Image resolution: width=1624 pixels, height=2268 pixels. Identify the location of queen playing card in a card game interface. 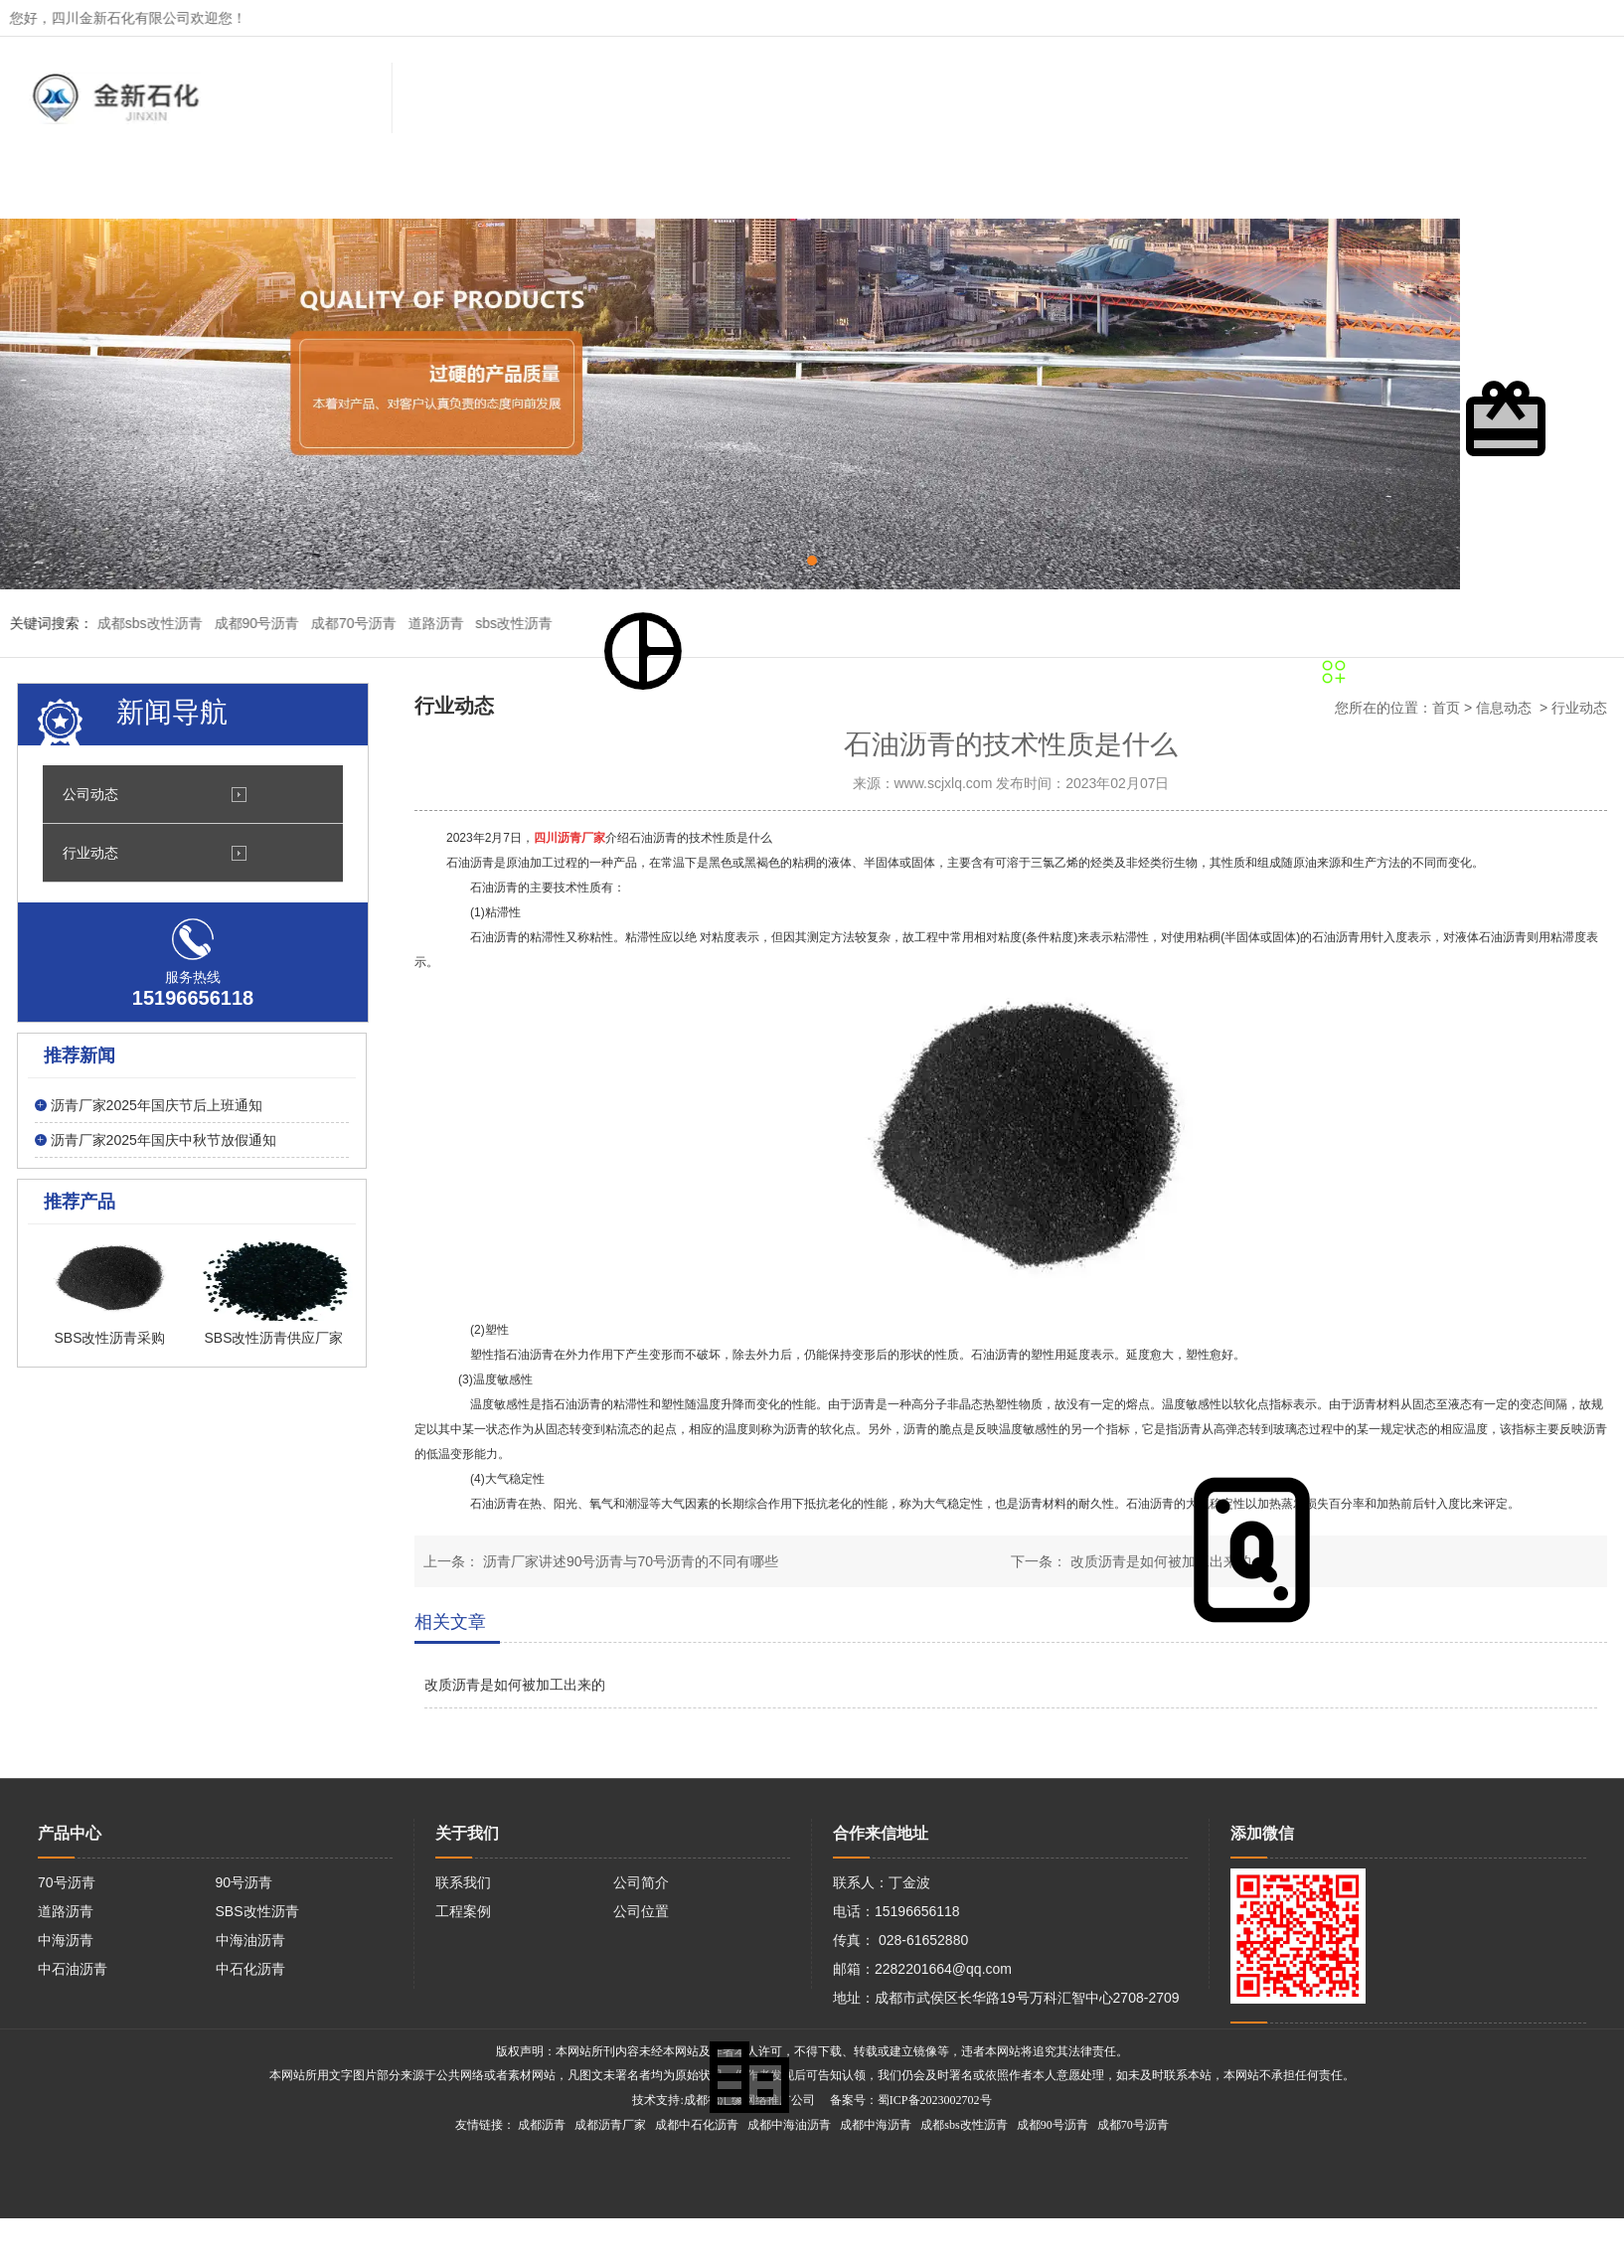
(1251, 1549).